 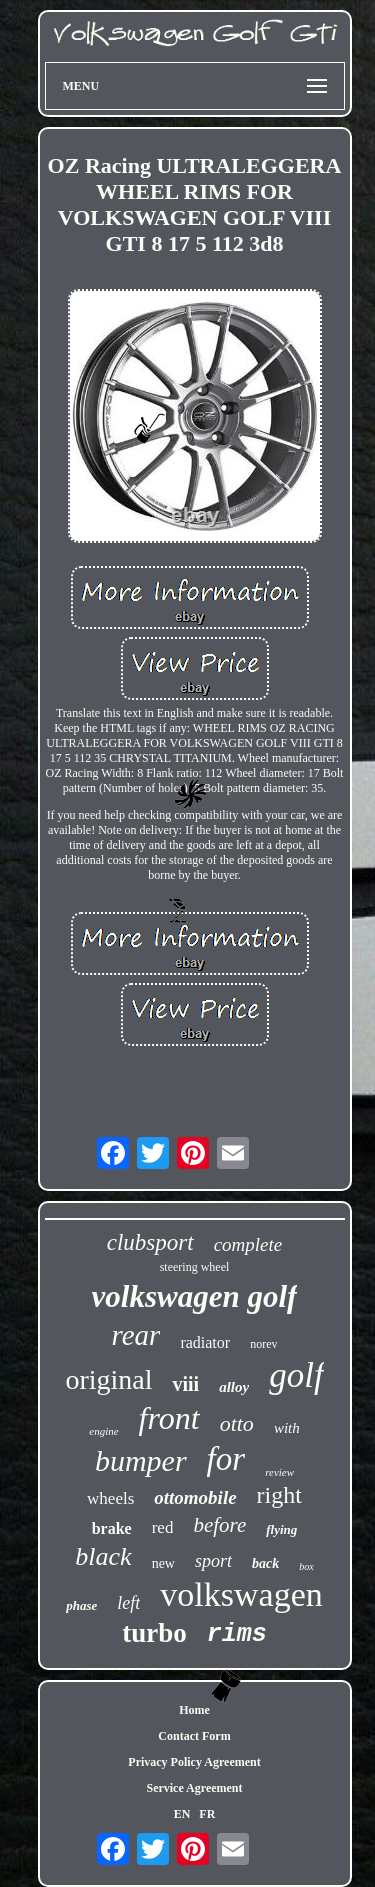 What do you see at coordinates (226, 1686) in the screenshot?
I see `celebrate an achievement or milestone` at bounding box center [226, 1686].